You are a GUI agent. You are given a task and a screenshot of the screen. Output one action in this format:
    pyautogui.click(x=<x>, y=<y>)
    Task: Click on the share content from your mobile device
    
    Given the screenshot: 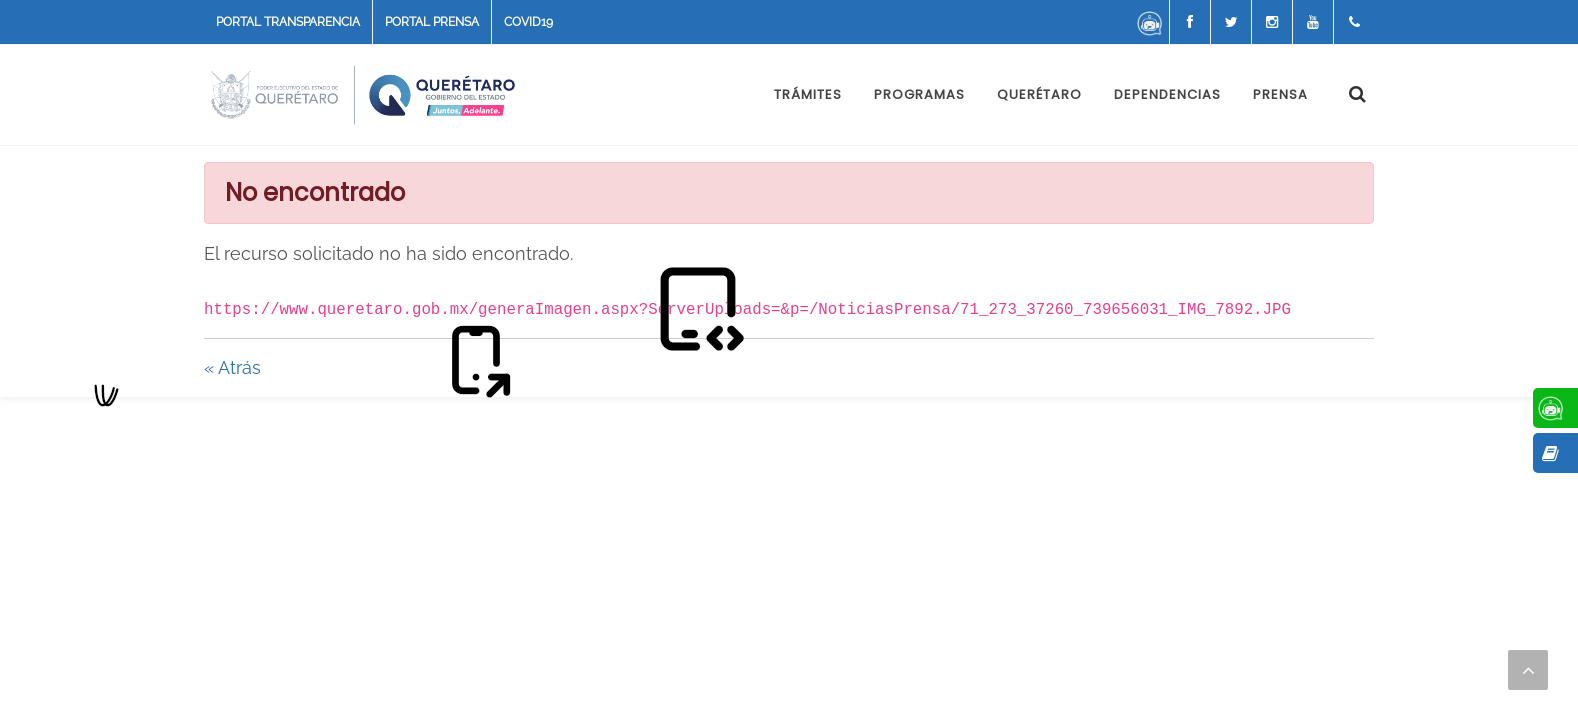 What is the action you would take?
    pyautogui.click(x=476, y=360)
    